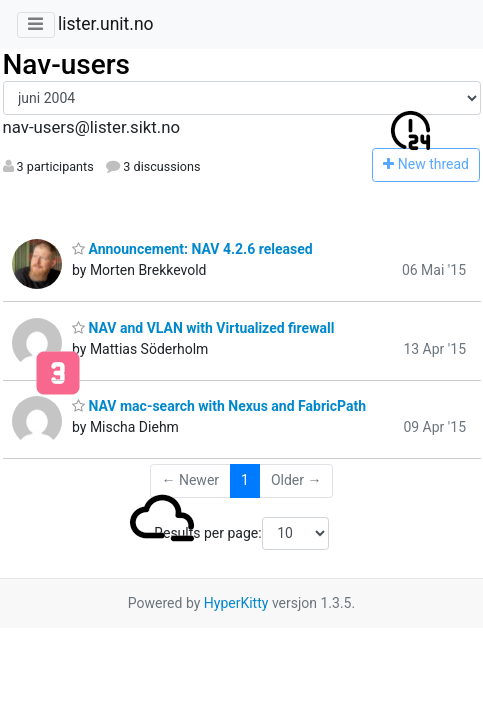 The height and width of the screenshot is (720, 483). Describe the element at coordinates (410, 130) in the screenshot. I see `indicates 24-hour availability or service` at that location.